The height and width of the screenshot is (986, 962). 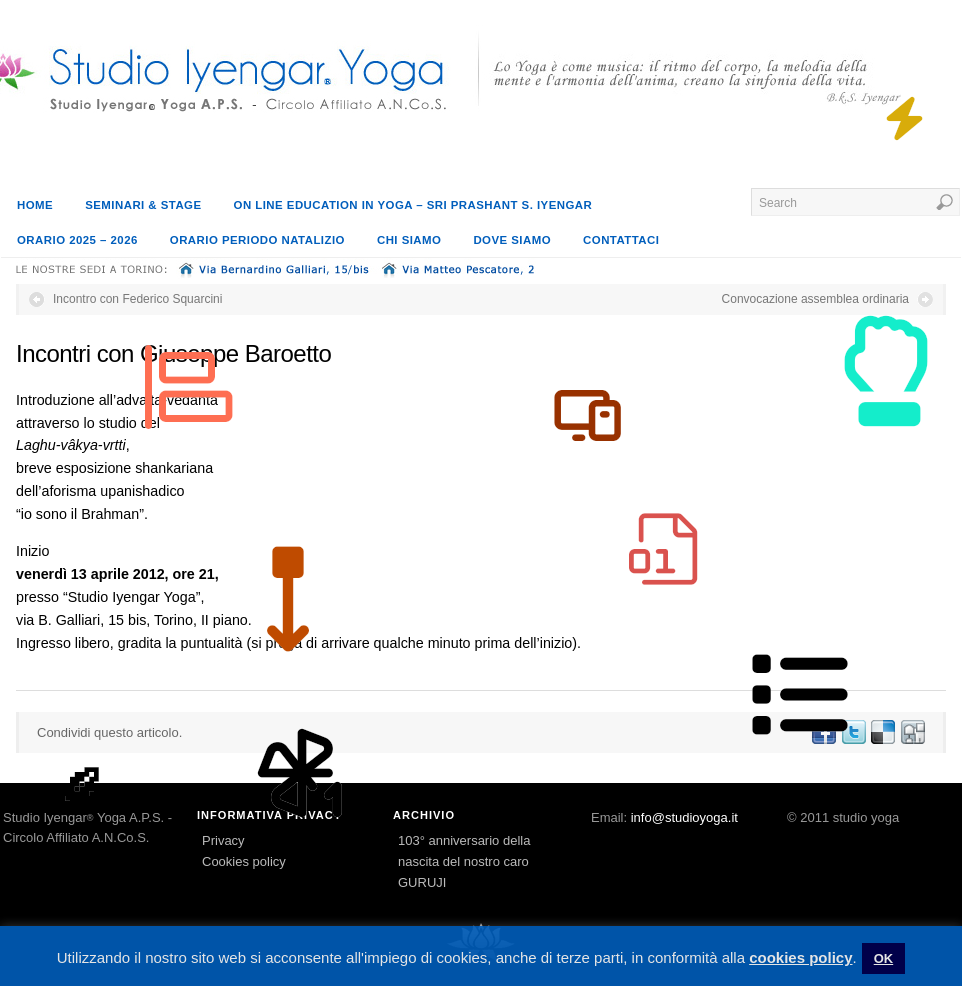 What do you see at coordinates (187, 387) in the screenshot?
I see `align text to the left` at bounding box center [187, 387].